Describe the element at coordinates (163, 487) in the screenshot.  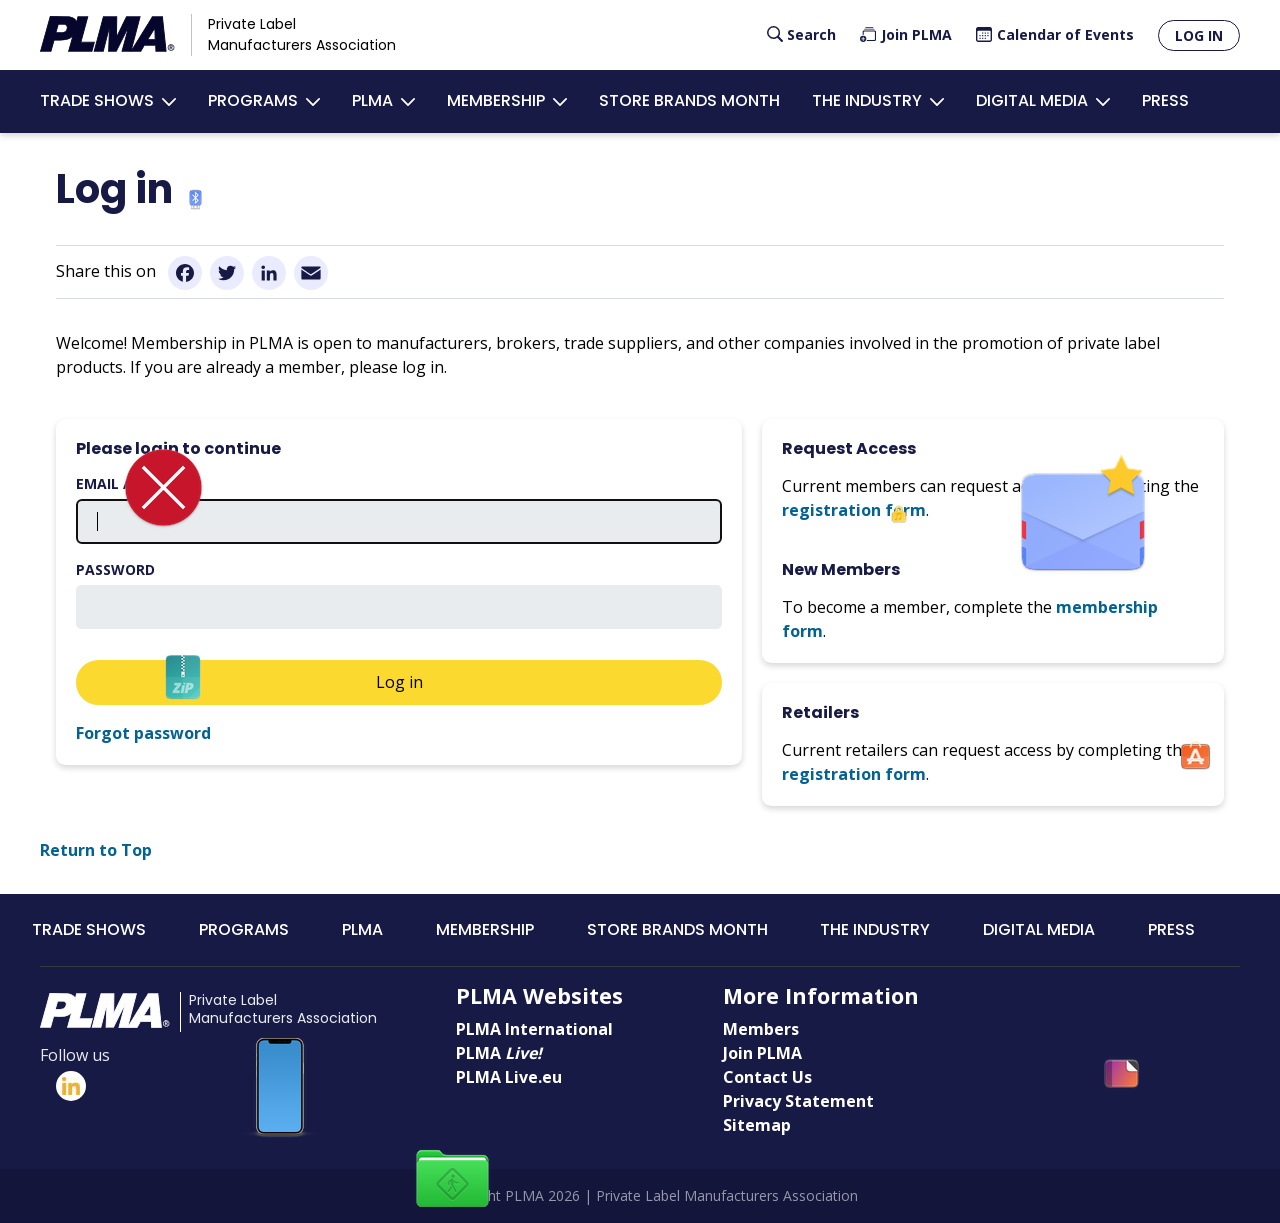
I see `indicates a file cannot be synced to Dropbox` at that location.